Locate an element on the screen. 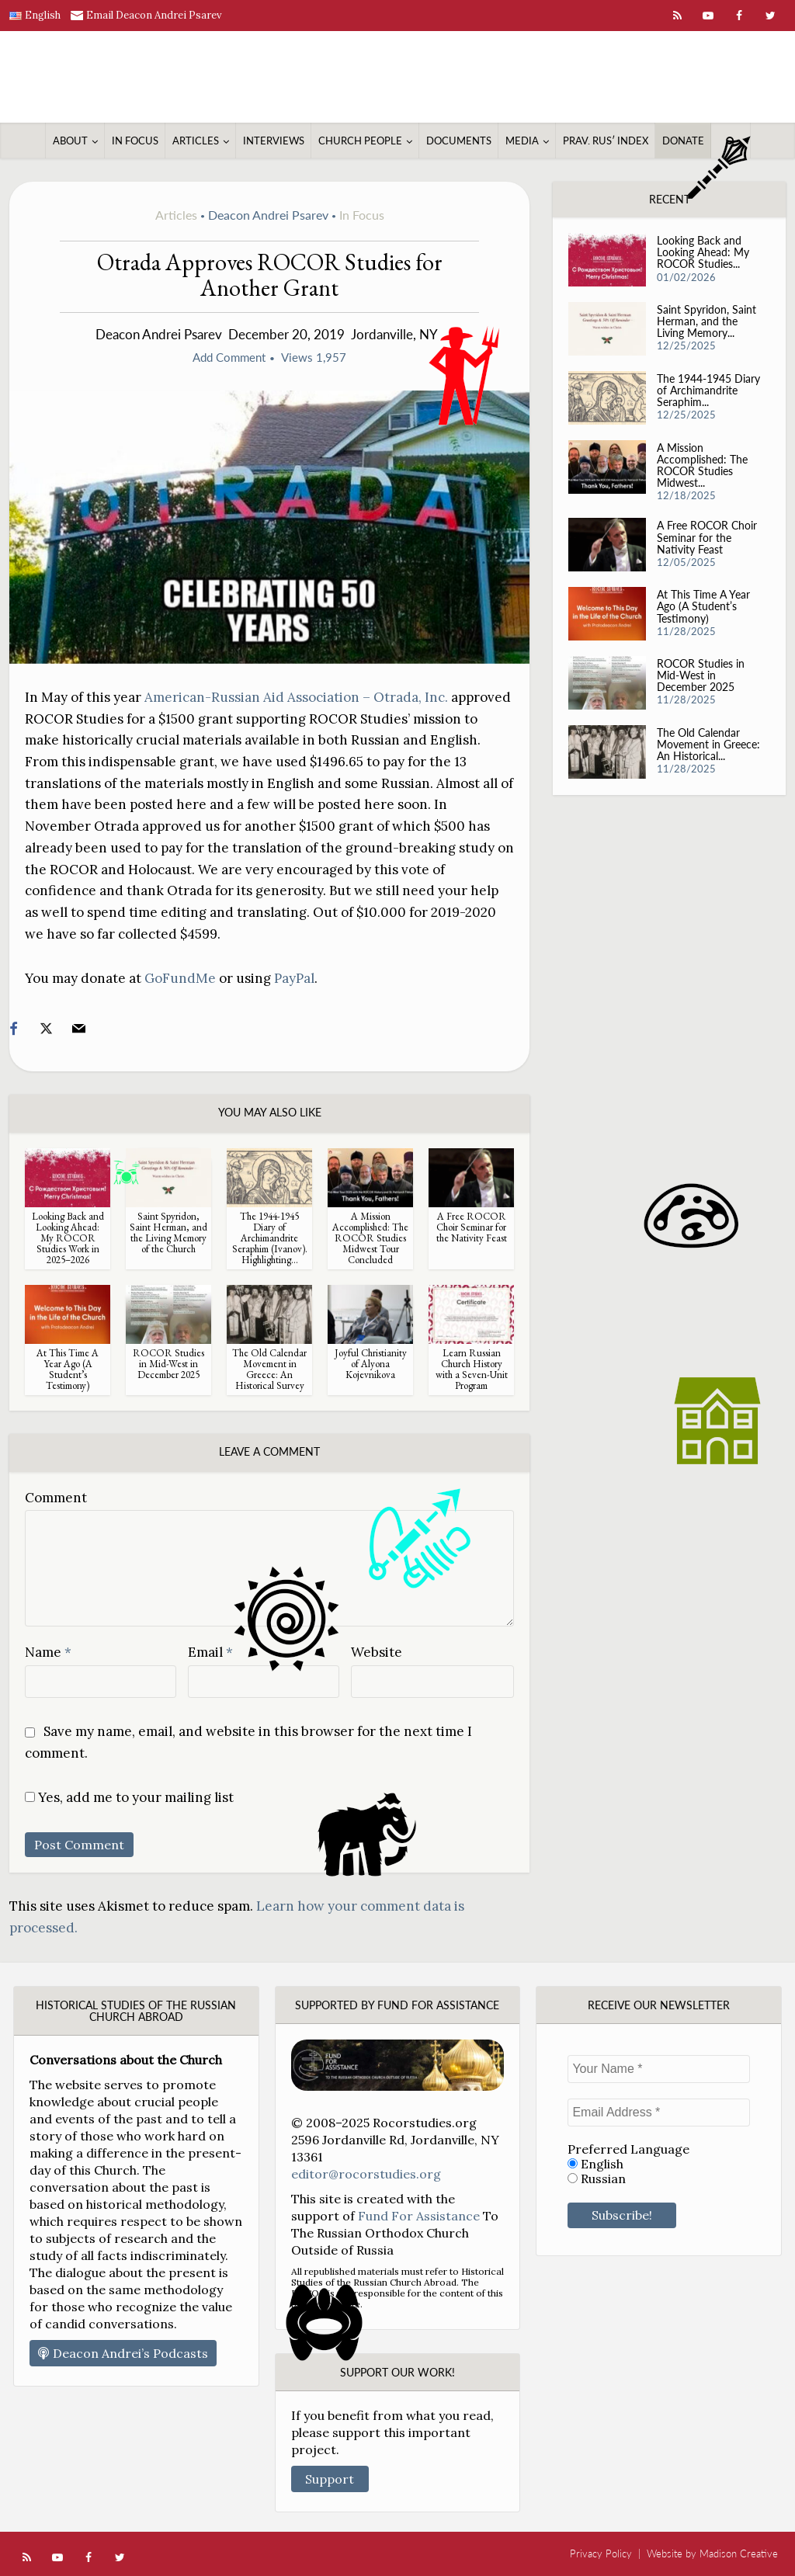 The width and height of the screenshot is (795, 2576). access drum or percussion instruments is located at coordinates (127, 1172).